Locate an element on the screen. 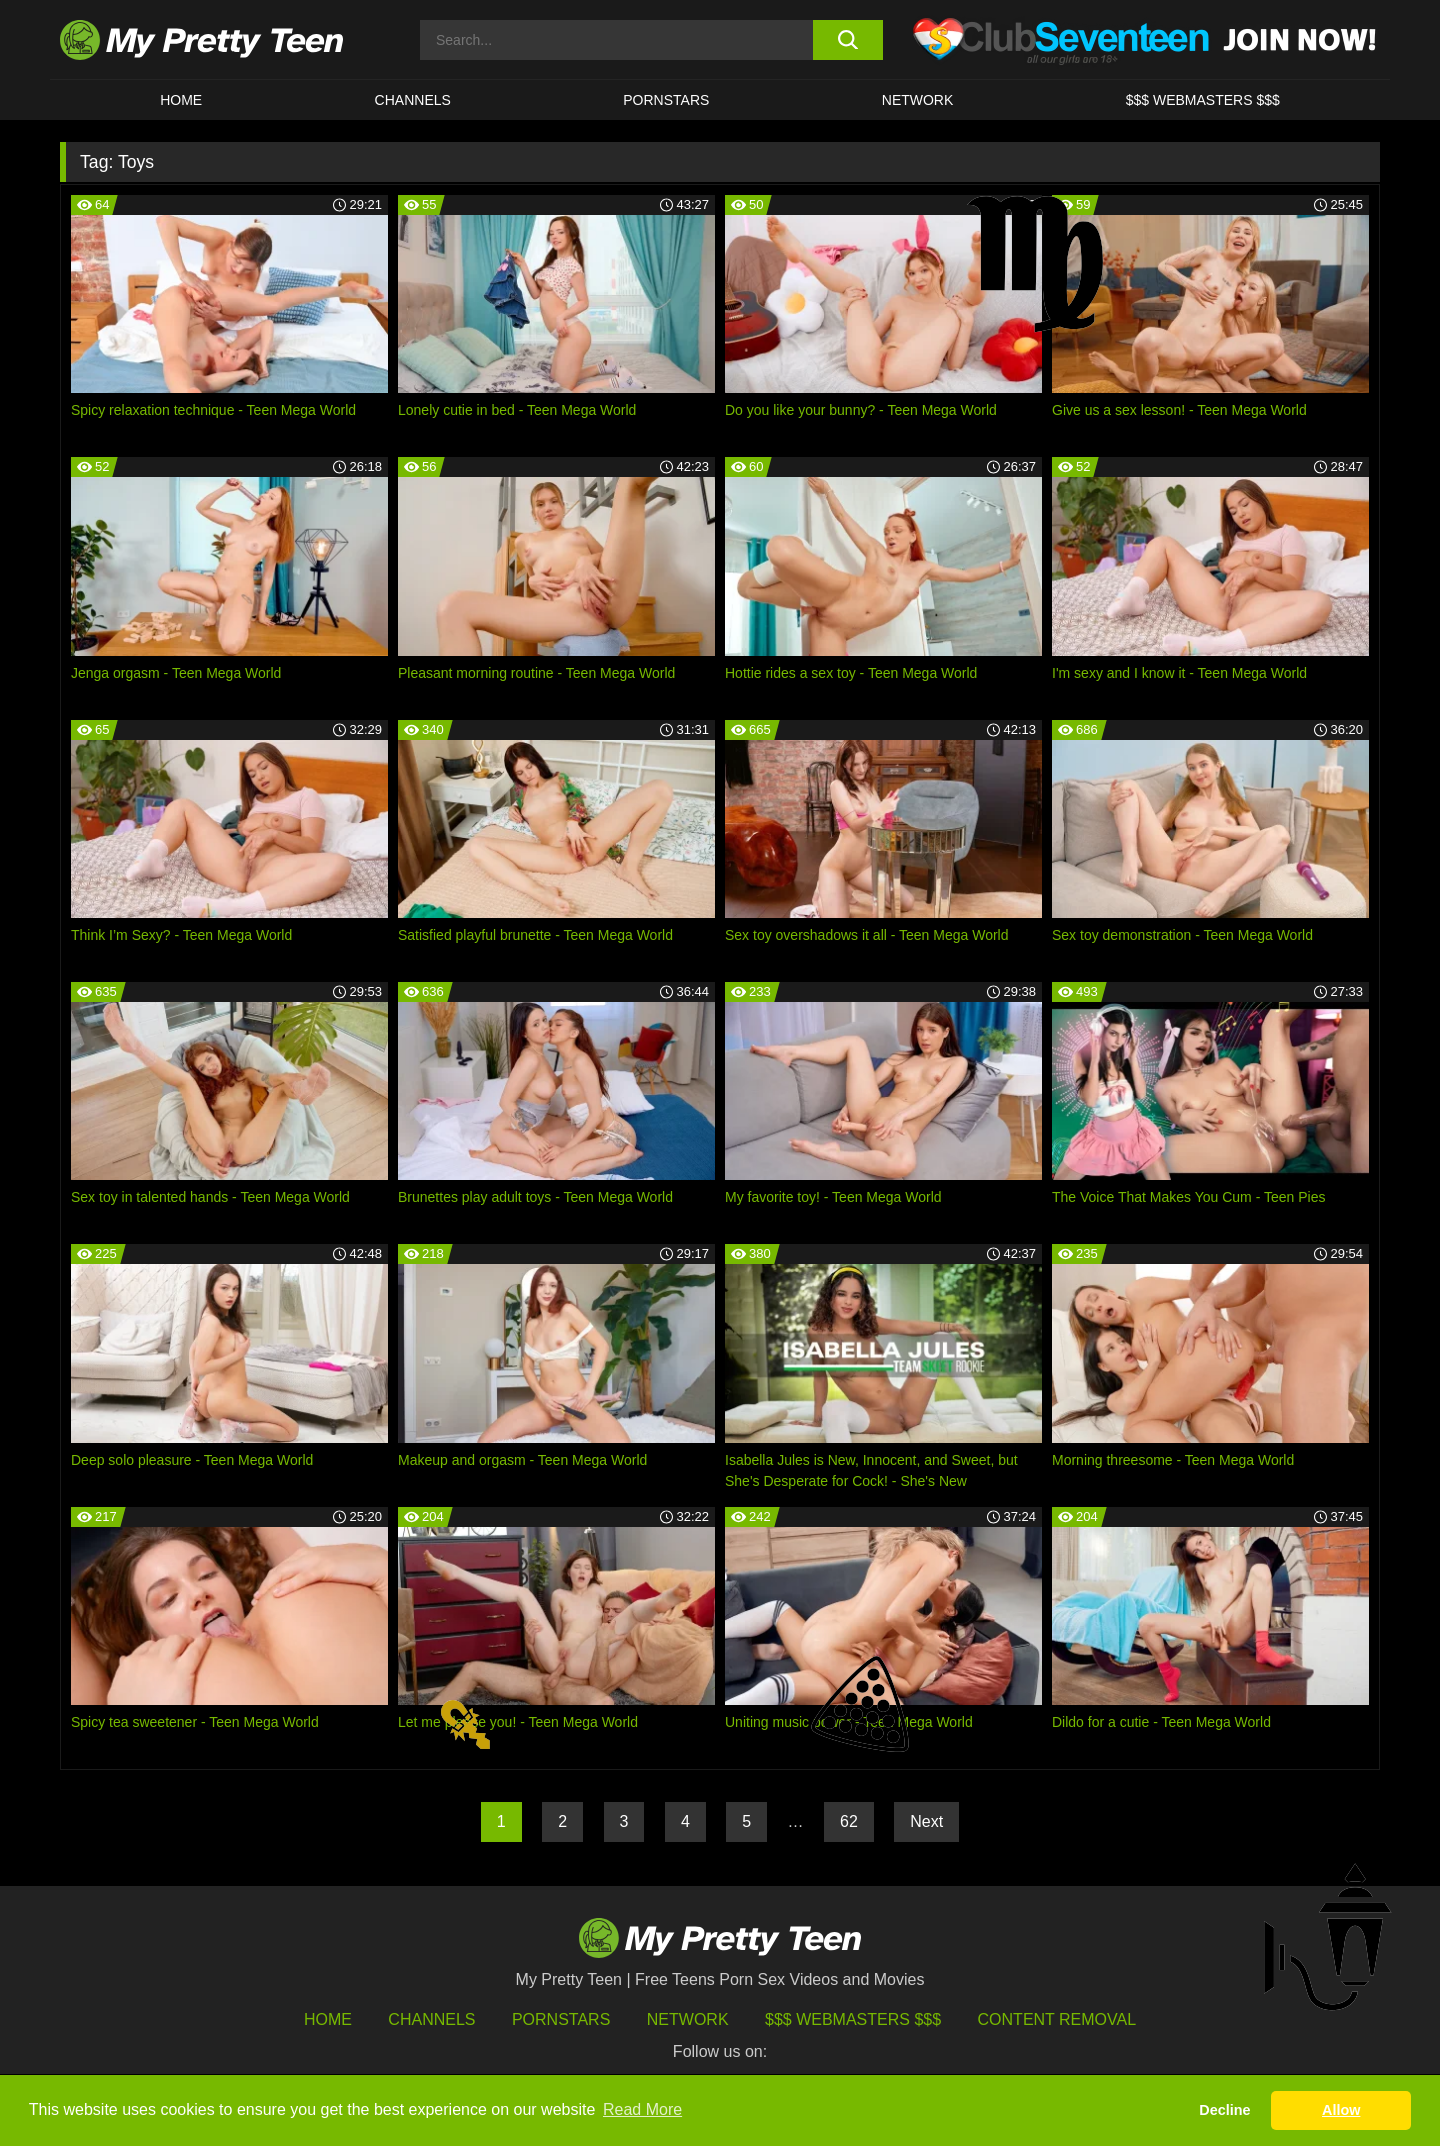 The width and height of the screenshot is (1440, 2146). indicates virgo zodiac sign is located at coordinates (1035, 264).